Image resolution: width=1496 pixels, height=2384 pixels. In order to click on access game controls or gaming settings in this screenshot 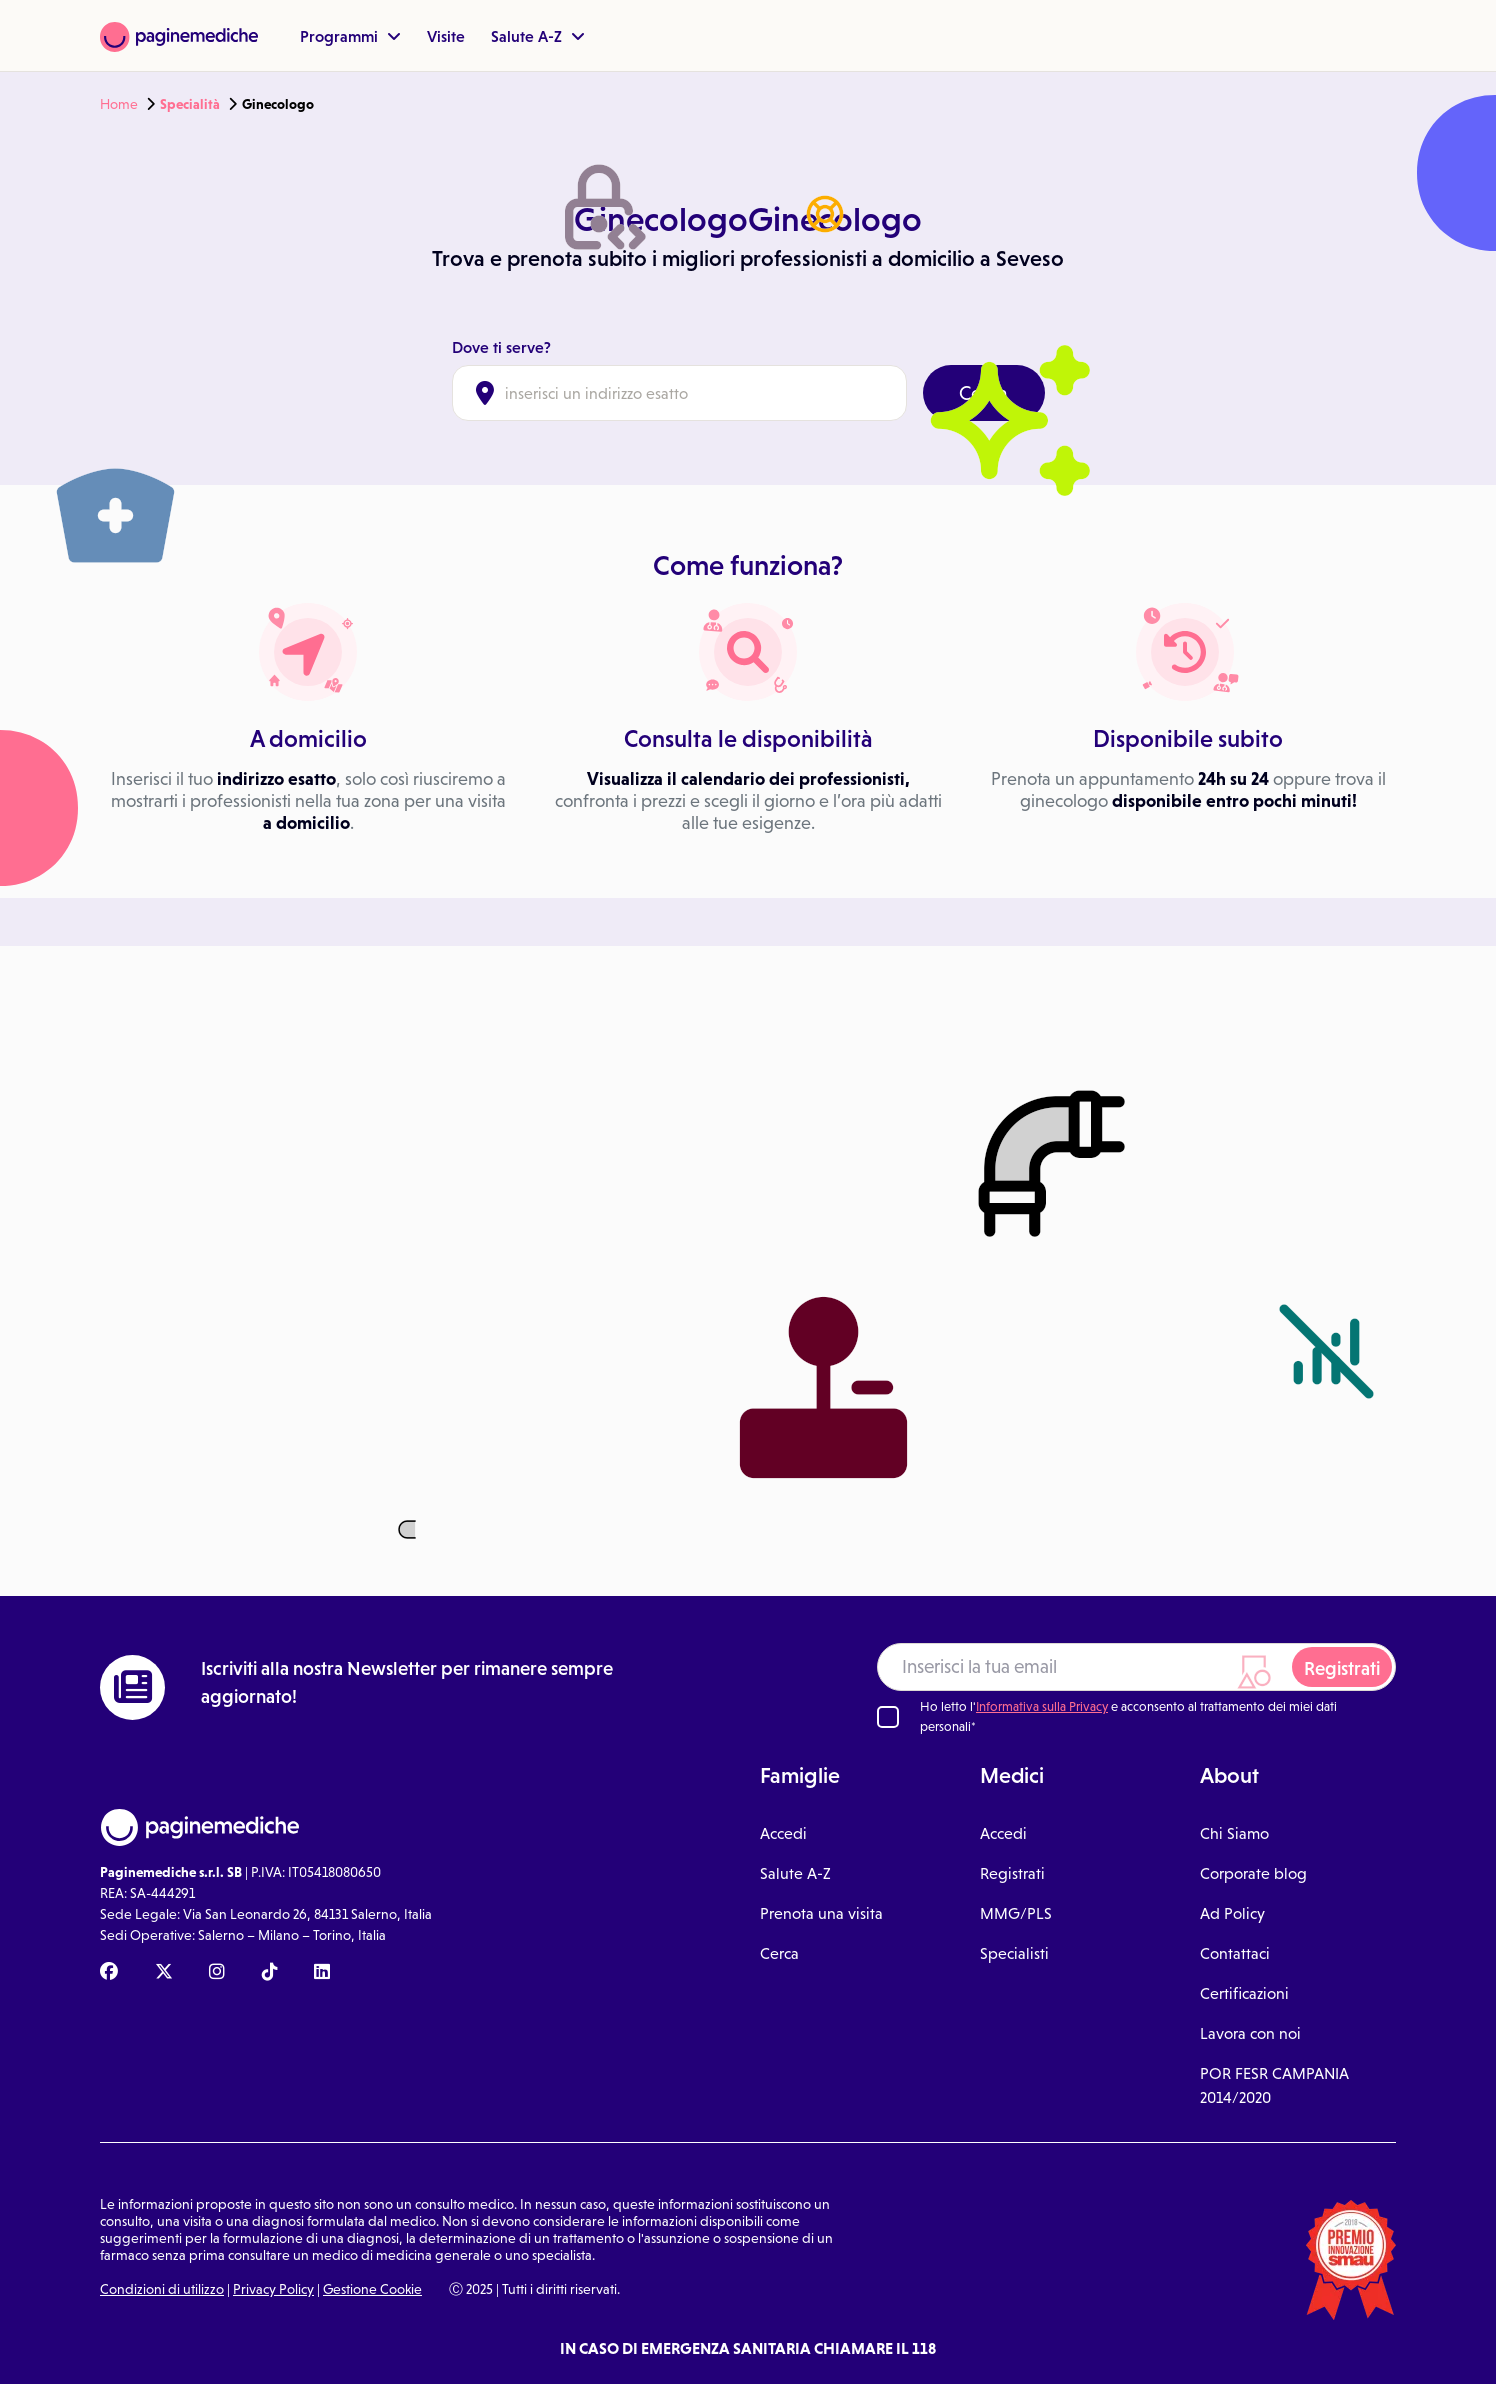, I will do `click(823, 1394)`.